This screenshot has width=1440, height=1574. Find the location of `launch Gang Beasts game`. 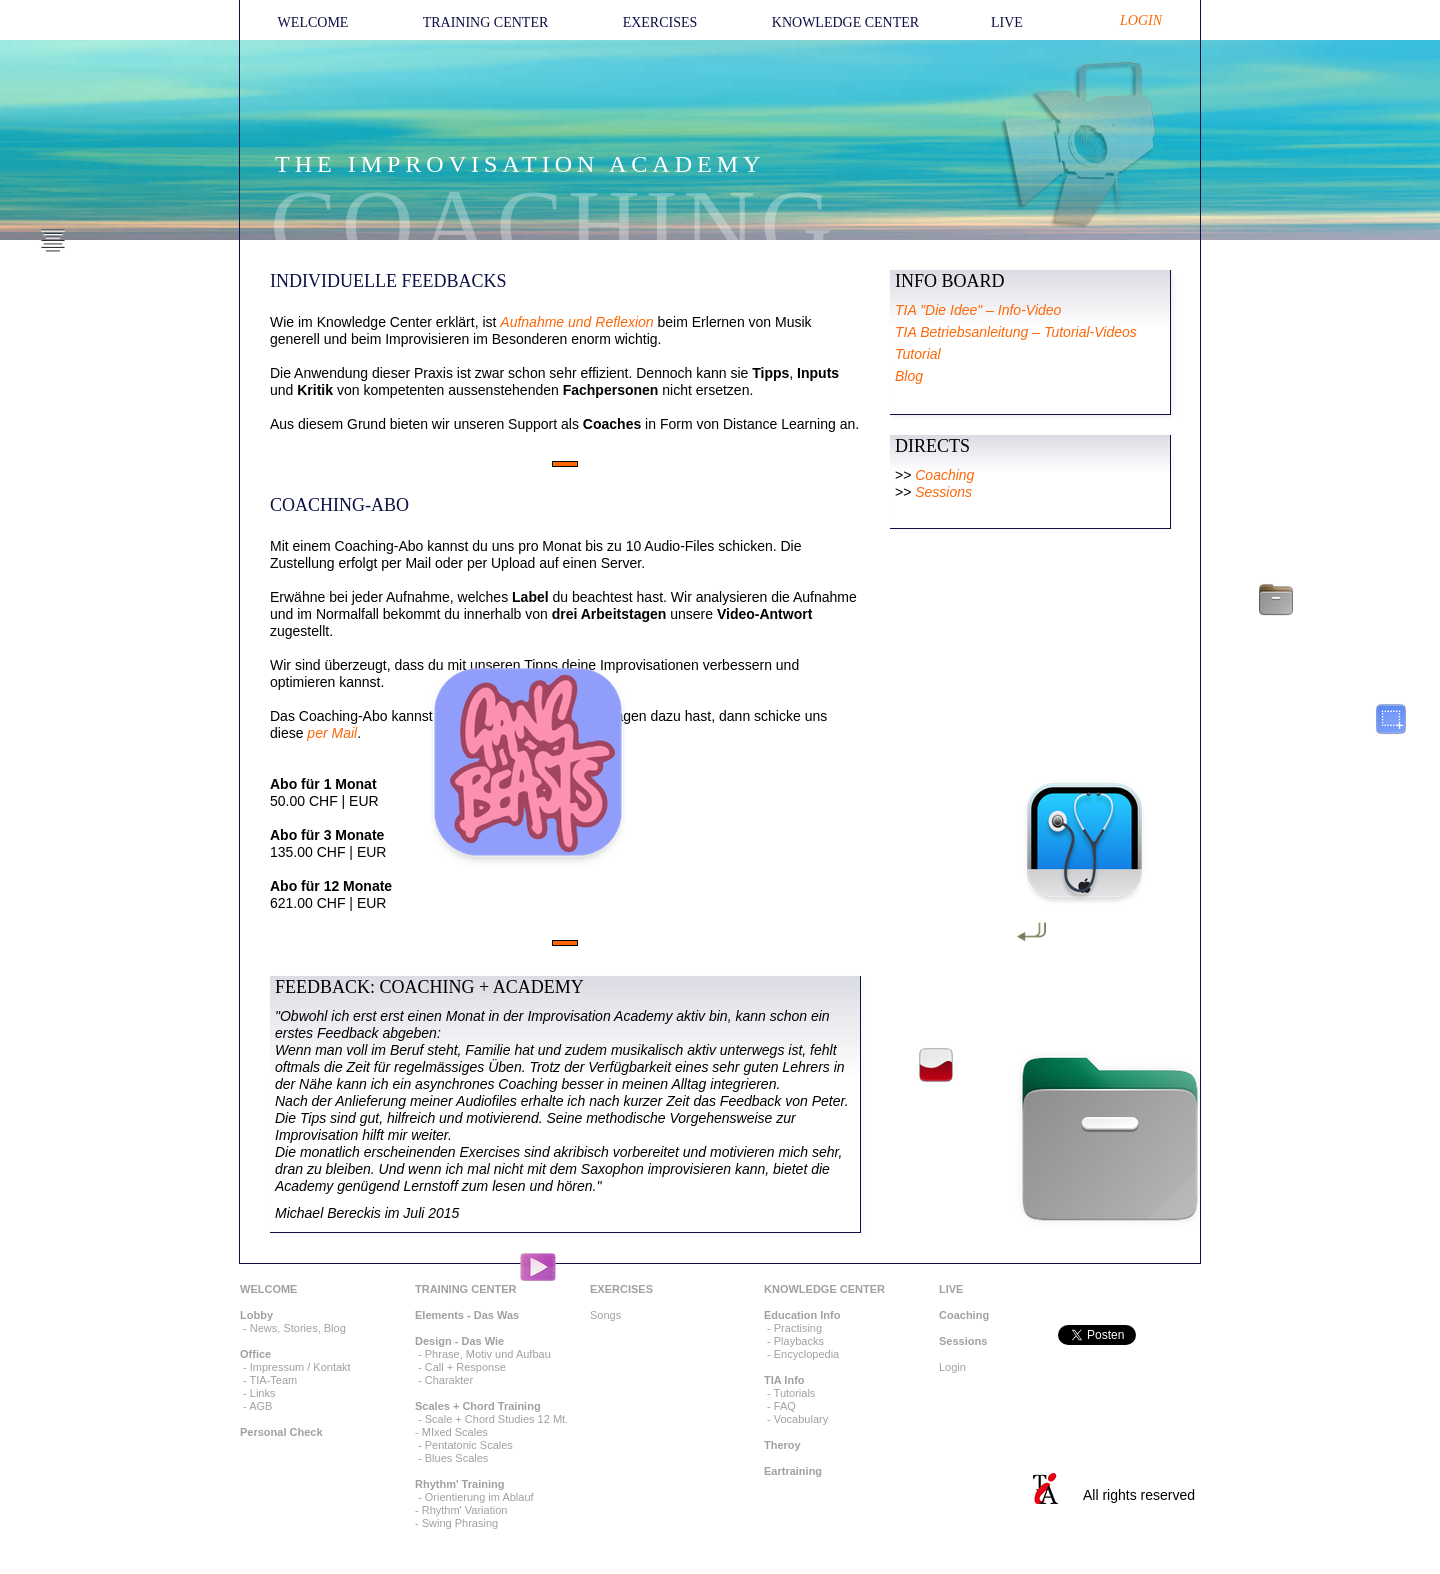

launch Gang Beasts game is located at coordinates (528, 762).